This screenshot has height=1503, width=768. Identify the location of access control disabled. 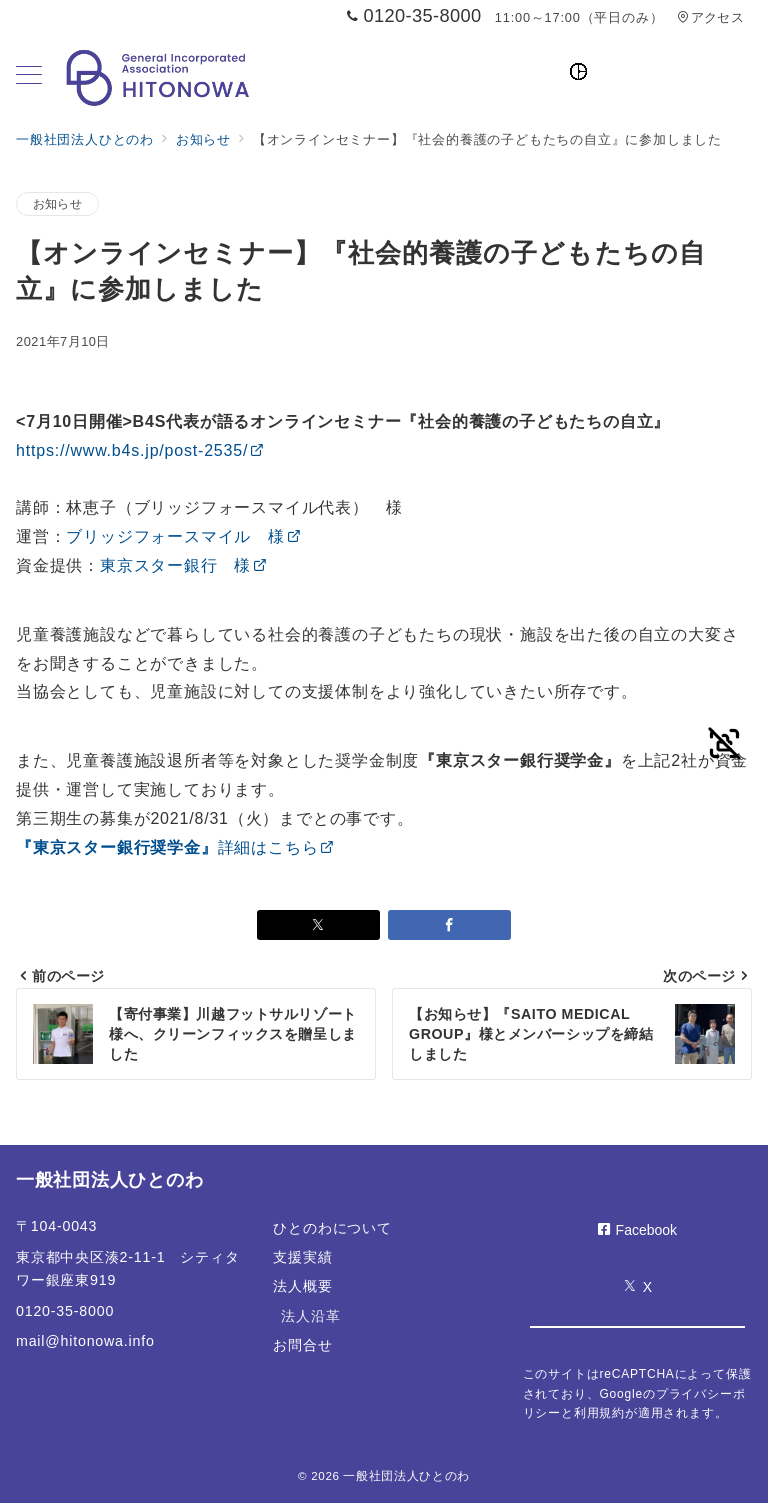
(724, 743).